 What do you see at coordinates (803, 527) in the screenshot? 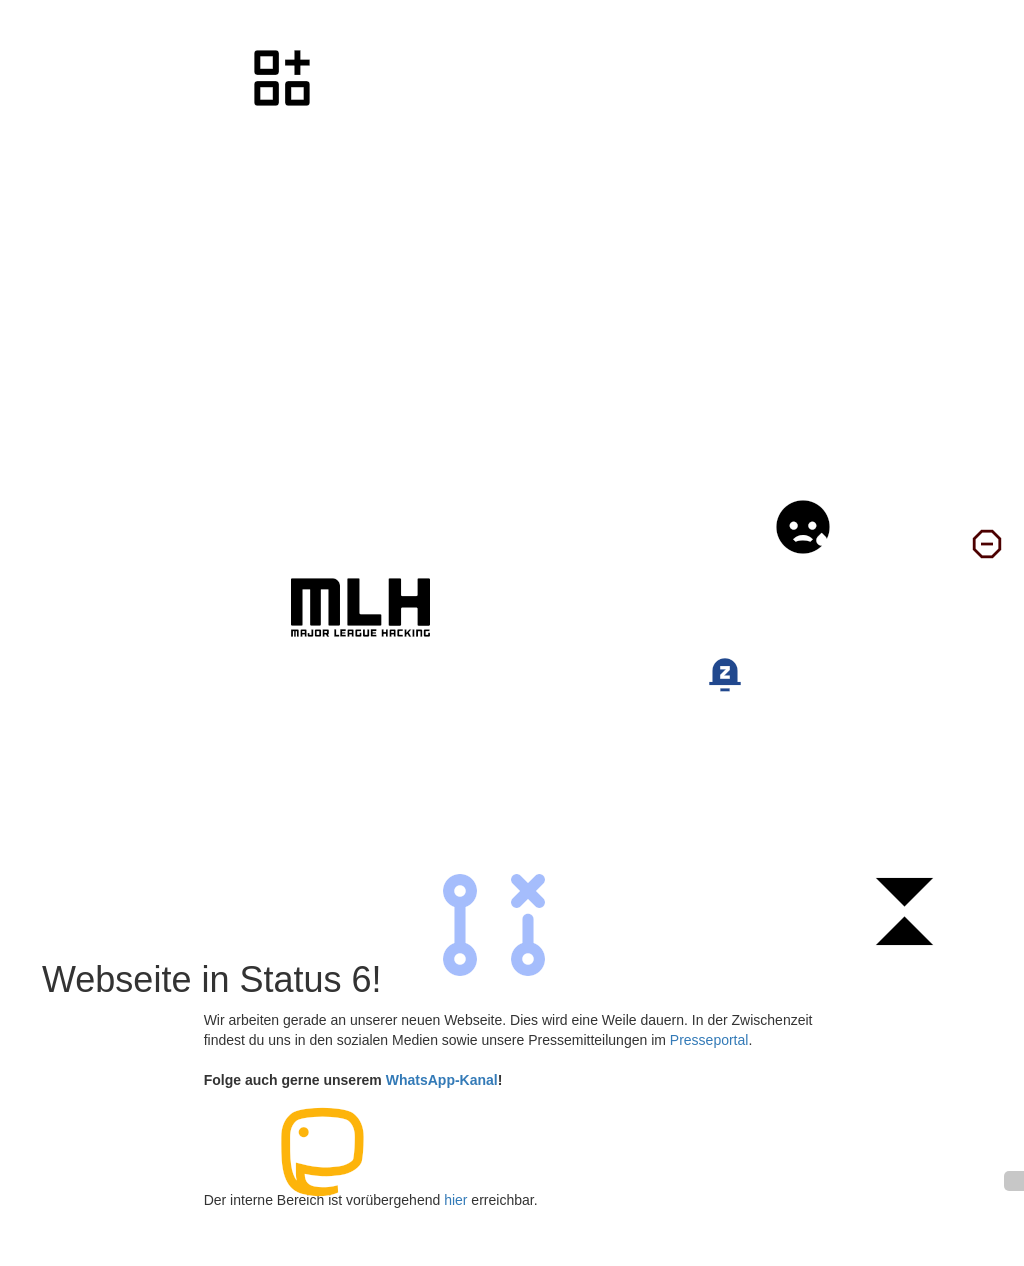
I see `indicate negative feedback or dissatisfaction` at bounding box center [803, 527].